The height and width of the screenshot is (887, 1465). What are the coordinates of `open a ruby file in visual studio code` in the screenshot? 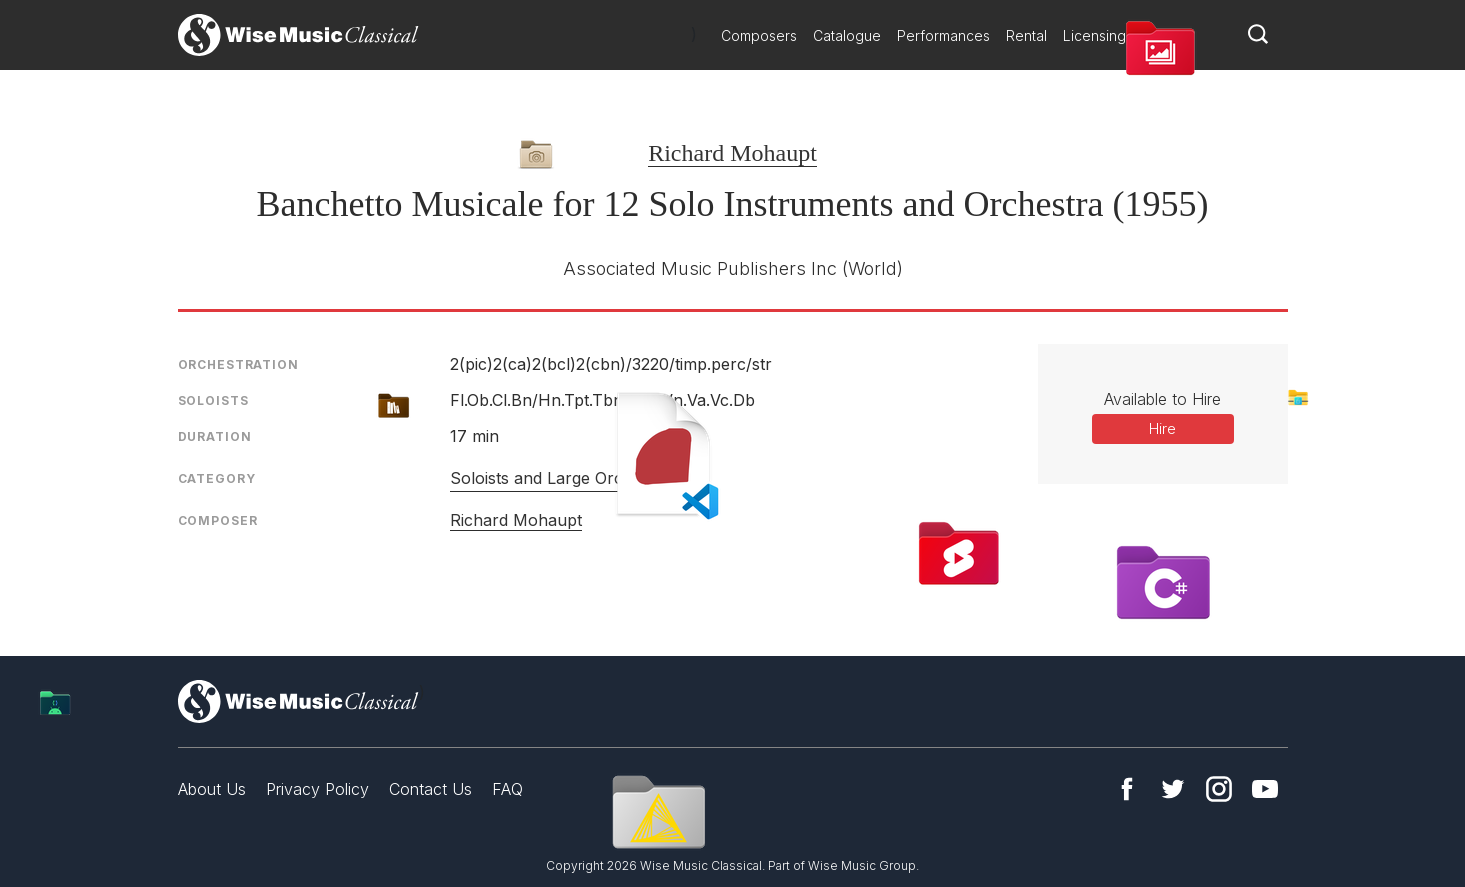 It's located at (663, 456).